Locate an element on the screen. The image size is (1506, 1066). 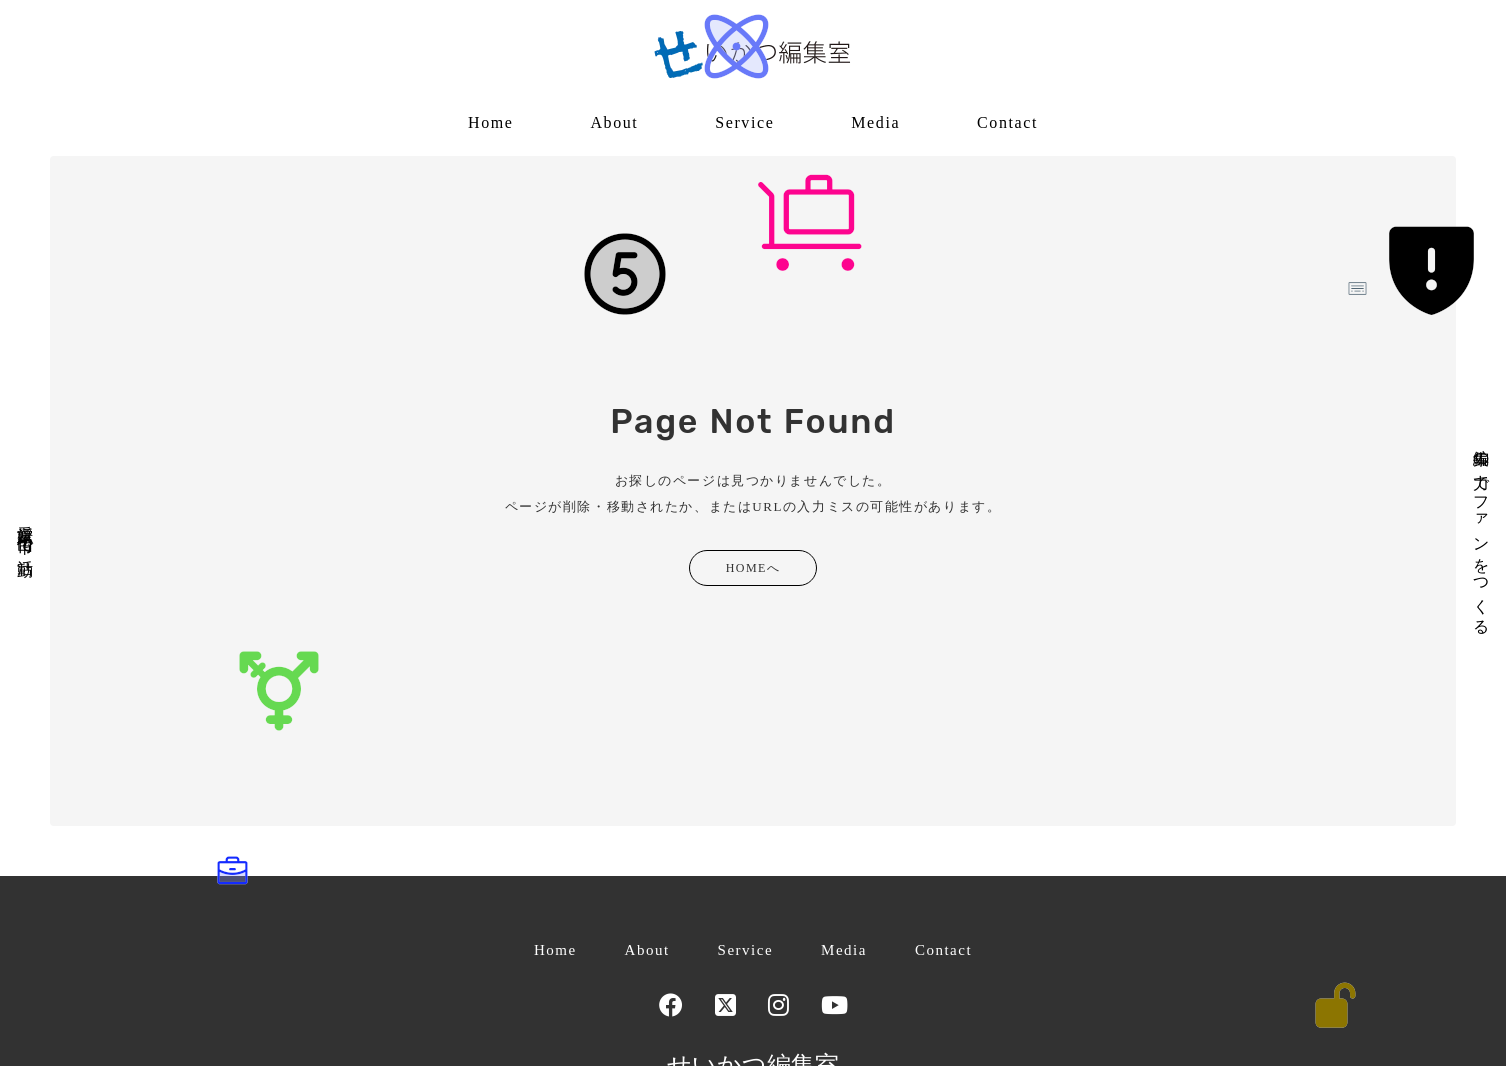
indicates transgender identity or gender diversity is located at coordinates (279, 691).